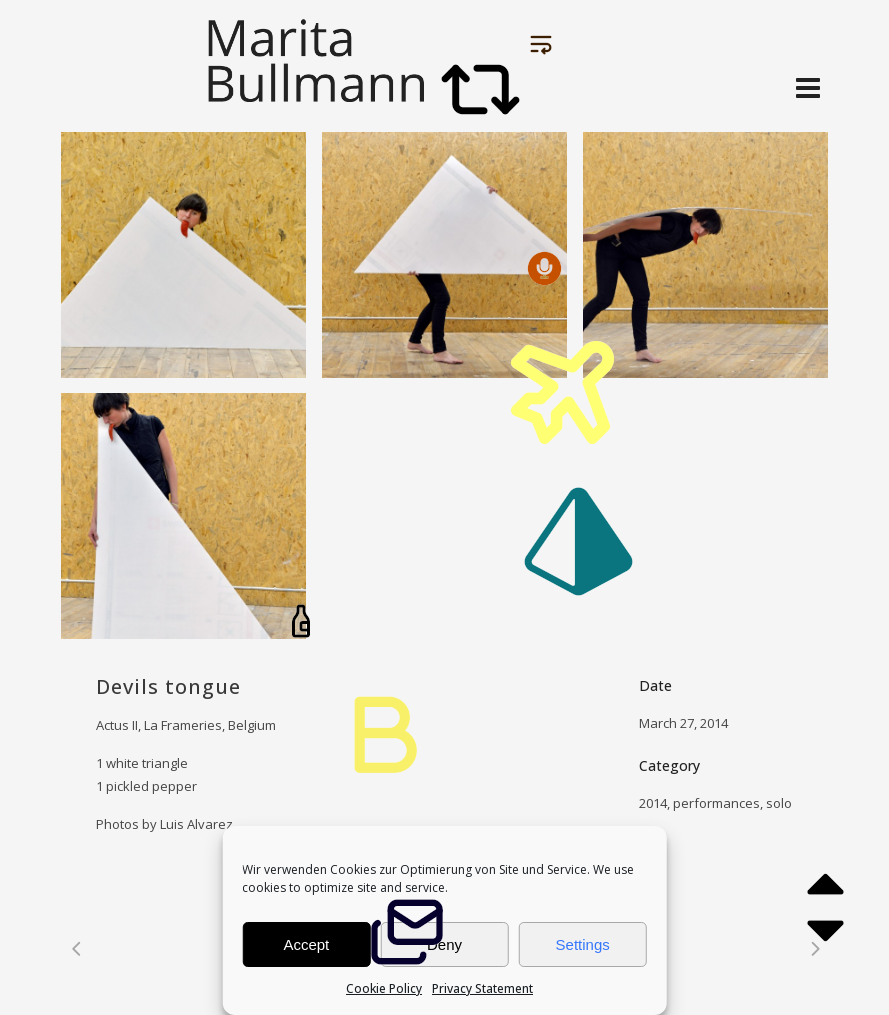  What do you see at coordinates (480, 89) in the screenshot?
I see `enable repeat or loop playback` at bounding box center [480, 89].